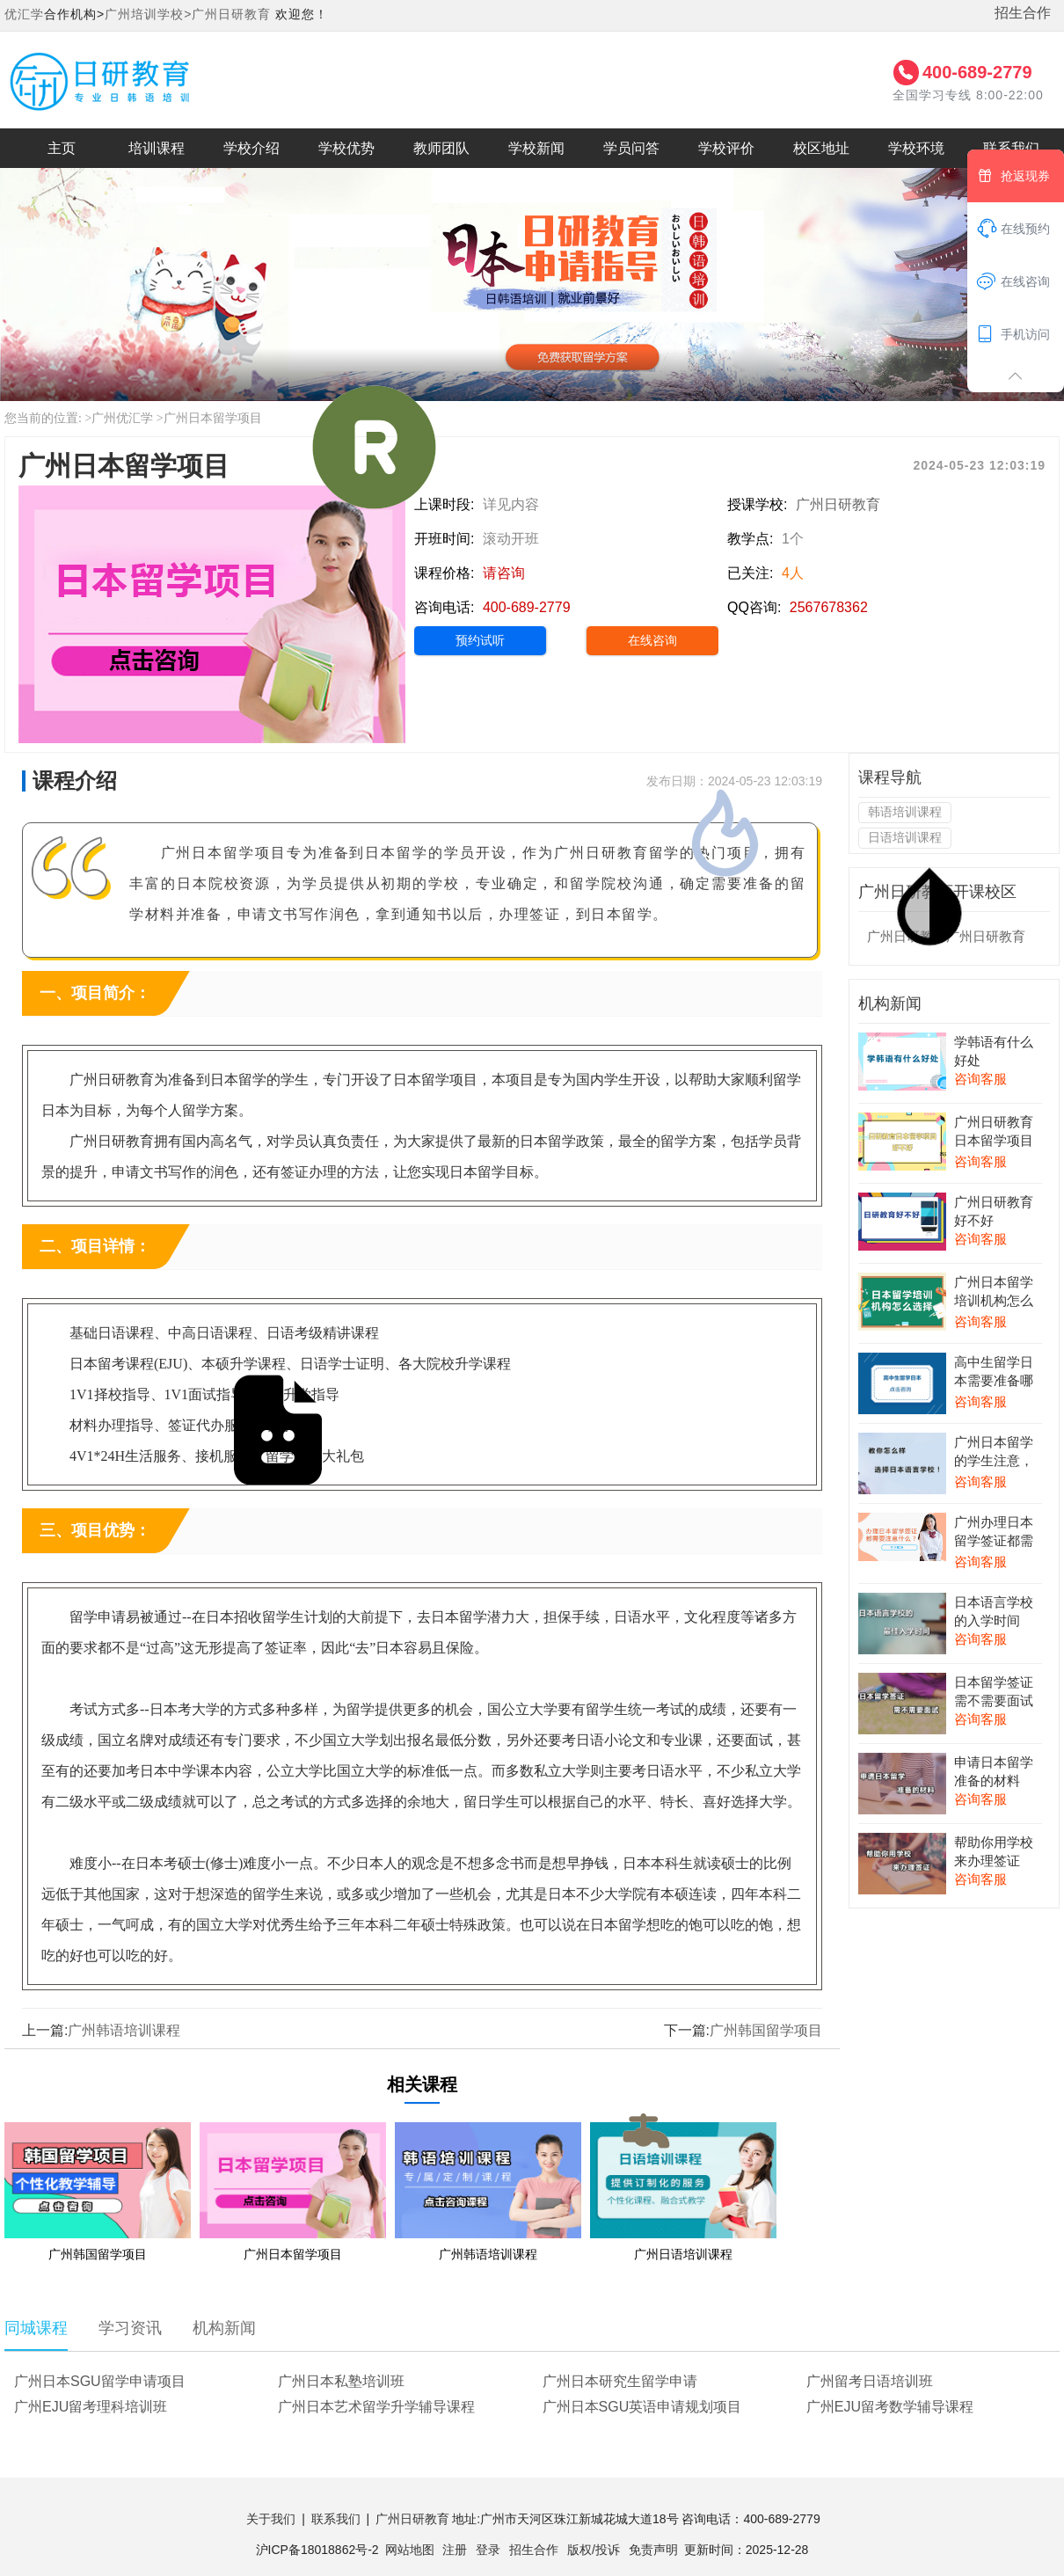 The height and width of the screenshot is (2576, 1064). Describe the element at coordinates (278, 1430) in the screenshot. I see `file with neutral or pending status` at that location.